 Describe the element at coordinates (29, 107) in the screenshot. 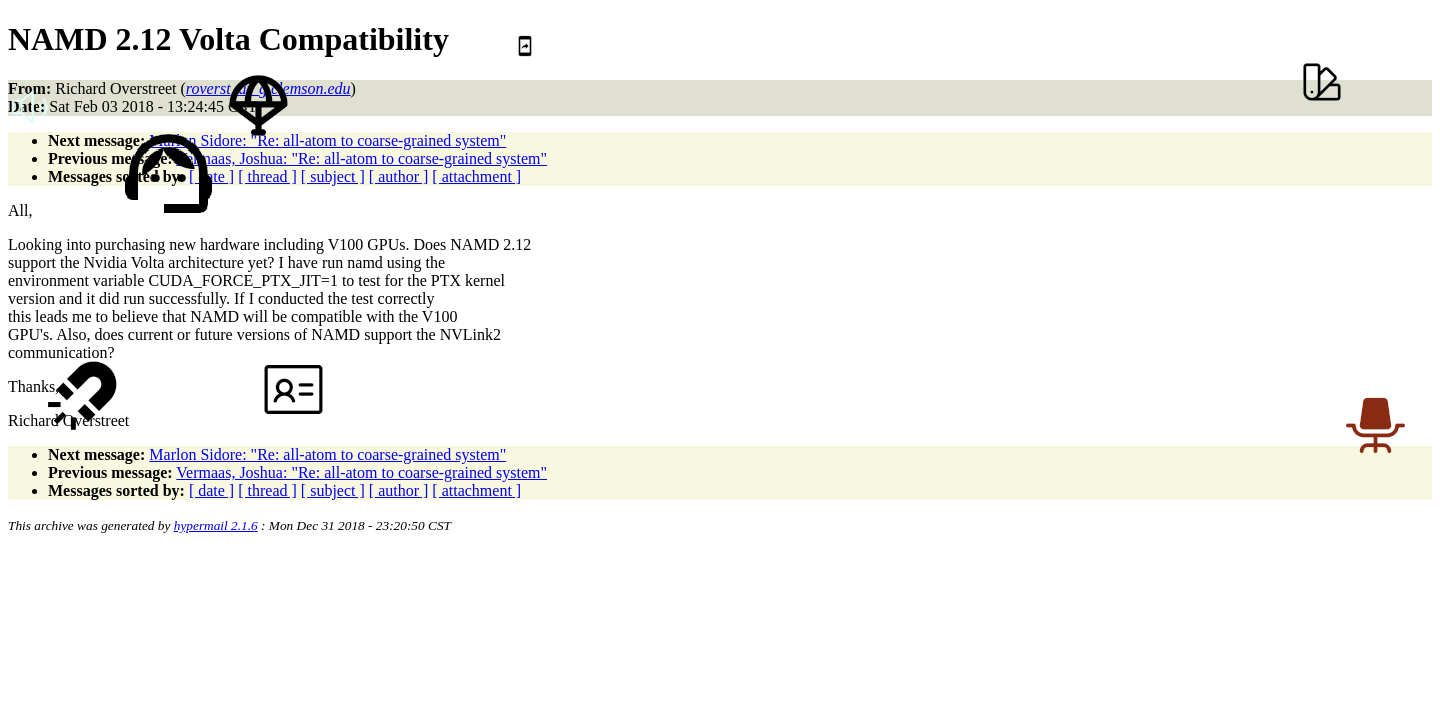

I see `volume is set to high` at that location.